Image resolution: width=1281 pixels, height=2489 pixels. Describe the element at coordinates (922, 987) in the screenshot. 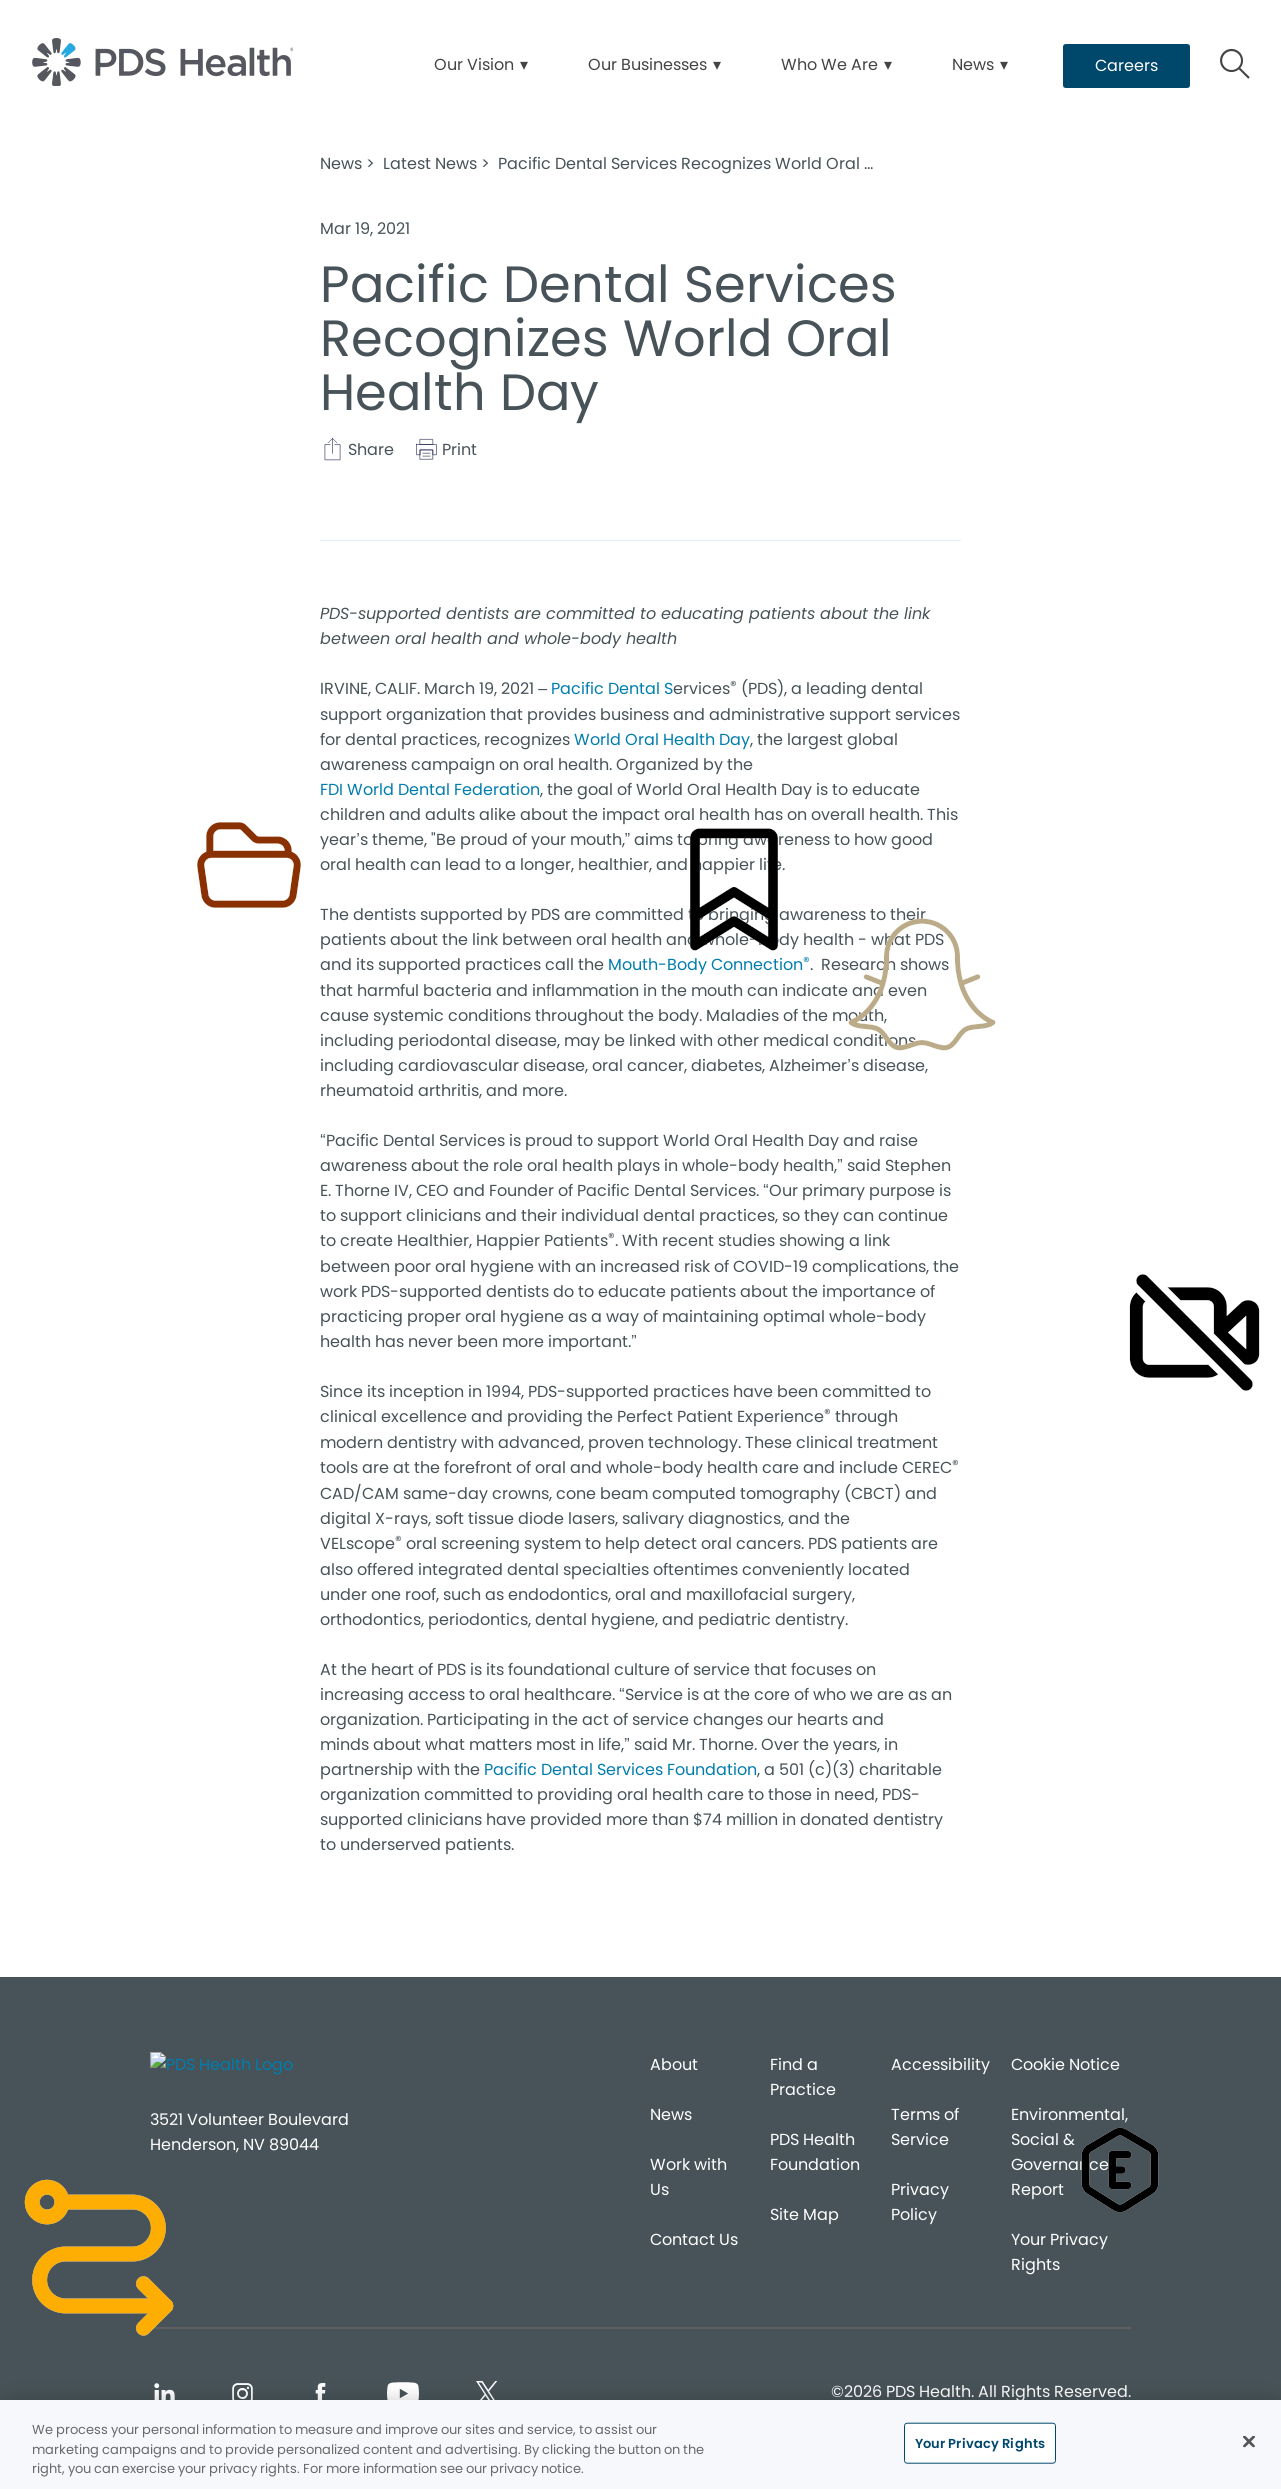

I see `open Snapchat app` at that location.